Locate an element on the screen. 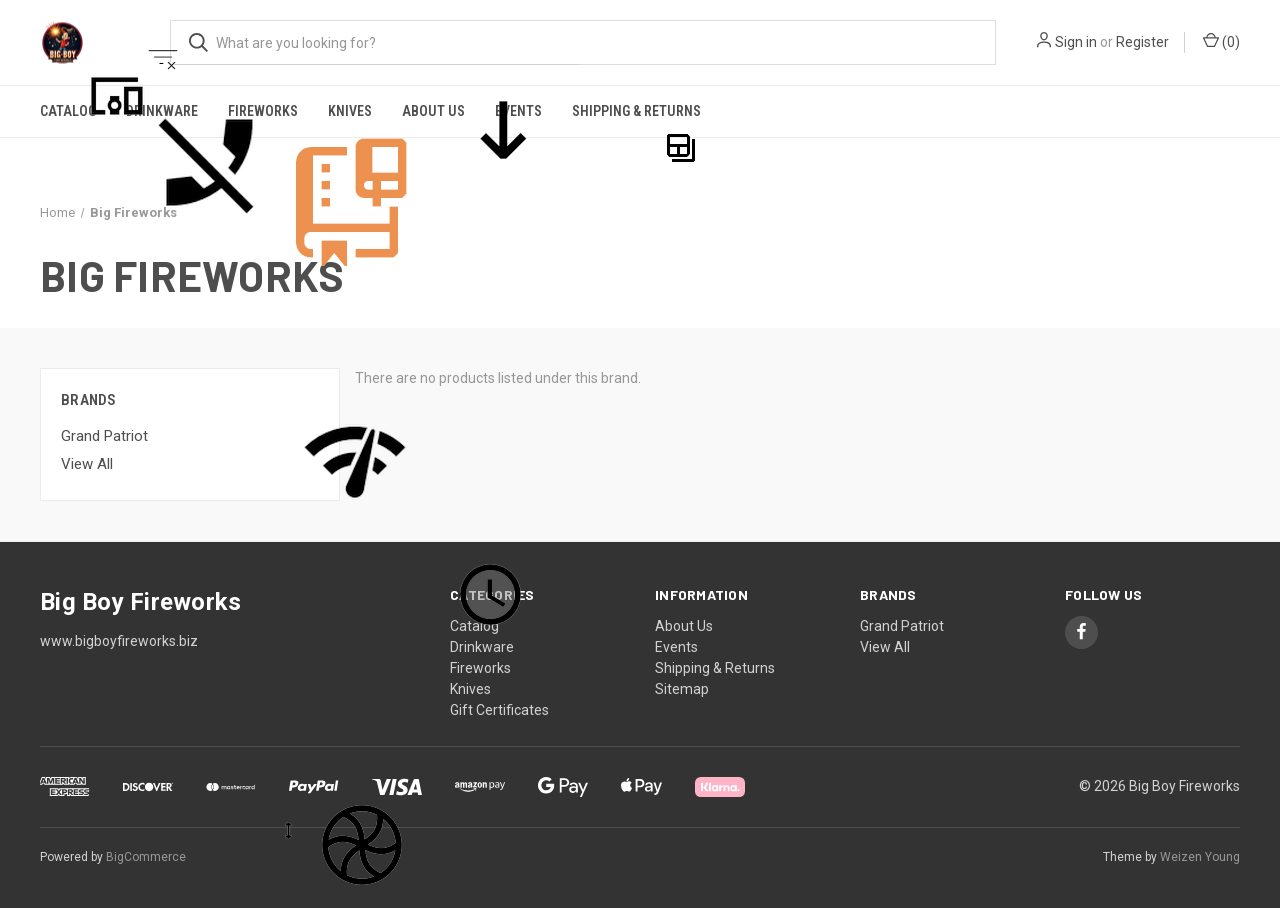 Image resolution: width=1280 pixels, height=908 pixels. indicates loading or processing in progress is located at coordinates (362, 845).